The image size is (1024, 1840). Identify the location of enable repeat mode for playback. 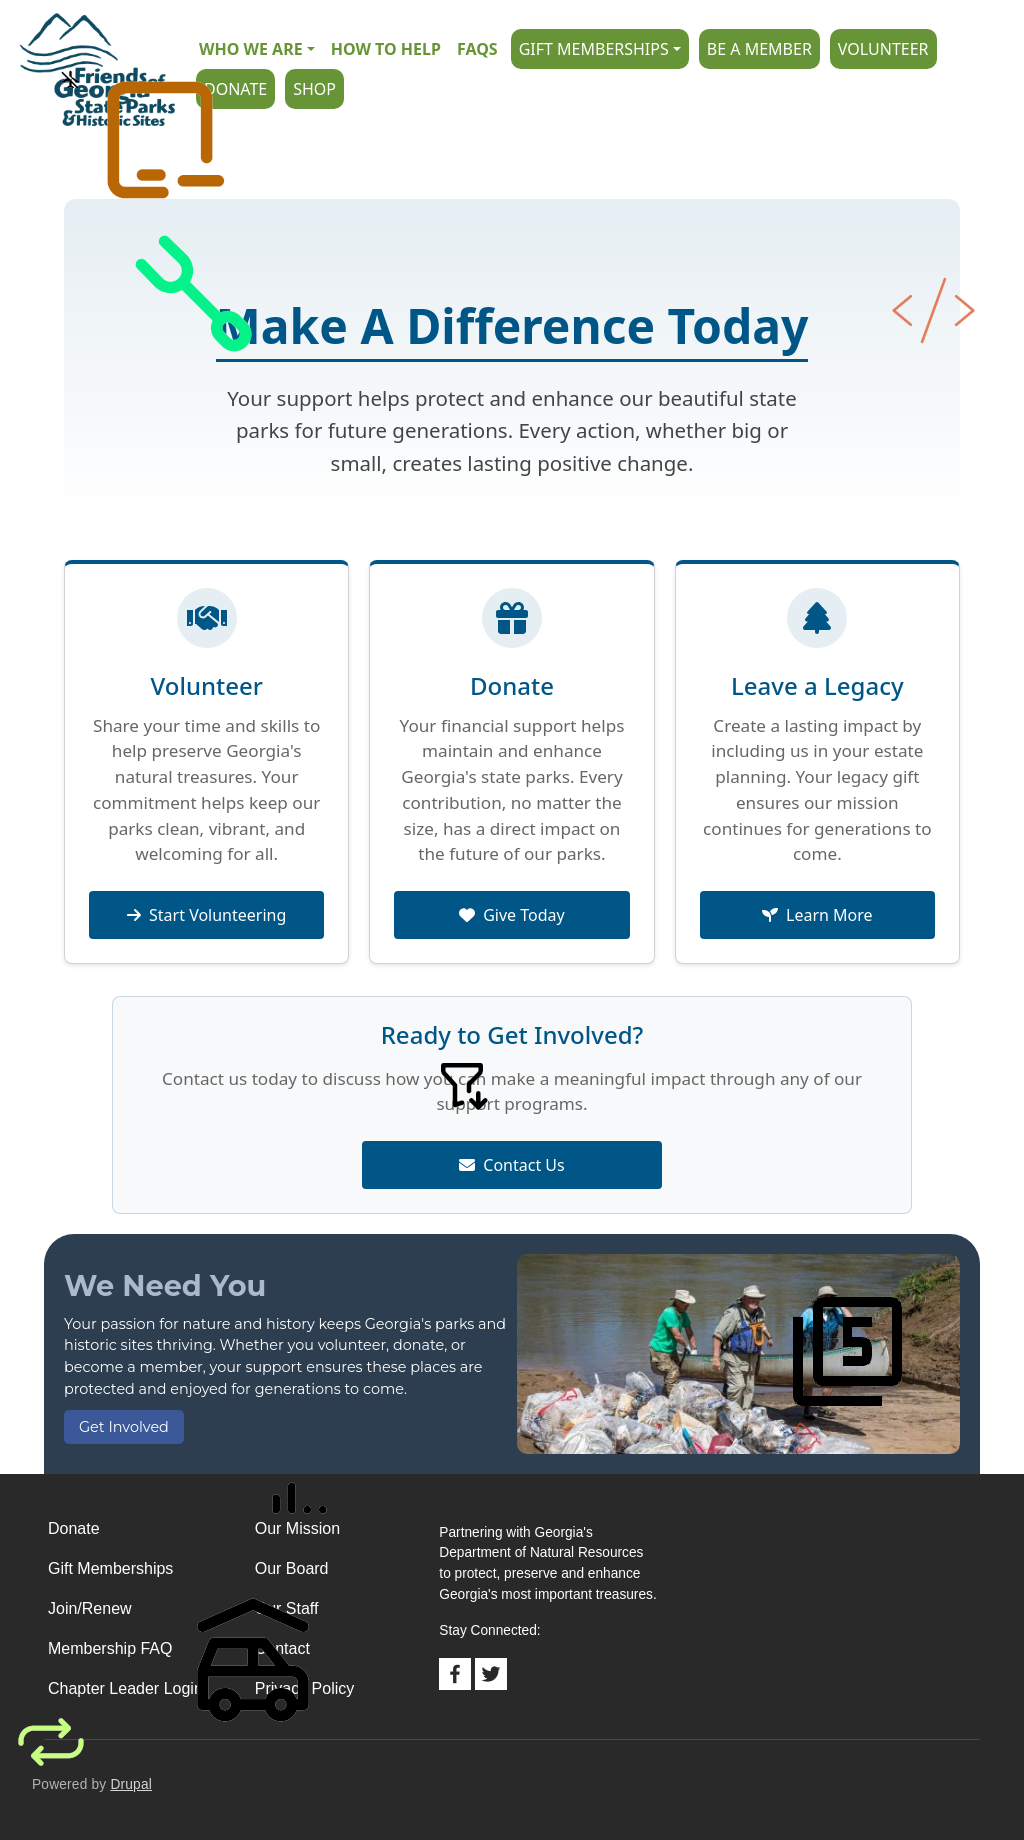
(51, 1742).